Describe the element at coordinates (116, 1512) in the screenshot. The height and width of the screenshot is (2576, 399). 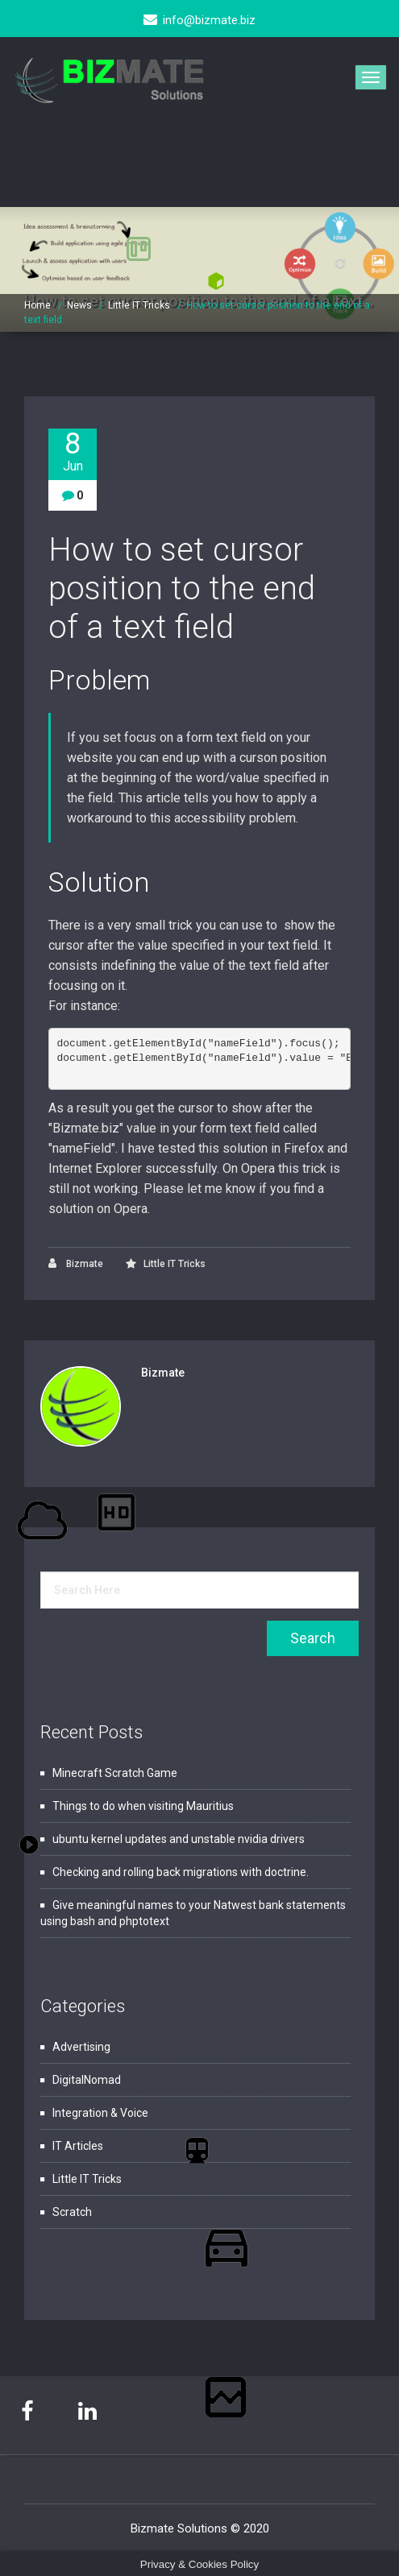
I see `indicates high definition video quality is available` at that location.